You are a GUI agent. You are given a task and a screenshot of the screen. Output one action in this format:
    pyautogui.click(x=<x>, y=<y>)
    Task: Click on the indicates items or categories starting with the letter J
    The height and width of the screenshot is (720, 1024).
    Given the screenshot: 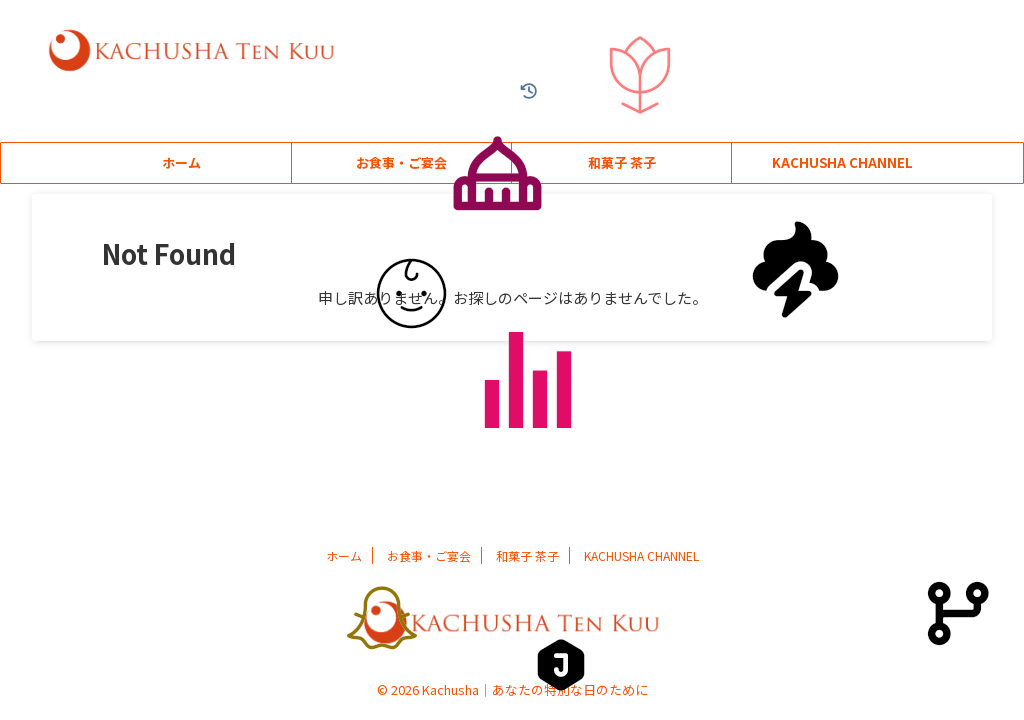 What is the action you would take?
    pyautogui.click(x=561, y=665)
    